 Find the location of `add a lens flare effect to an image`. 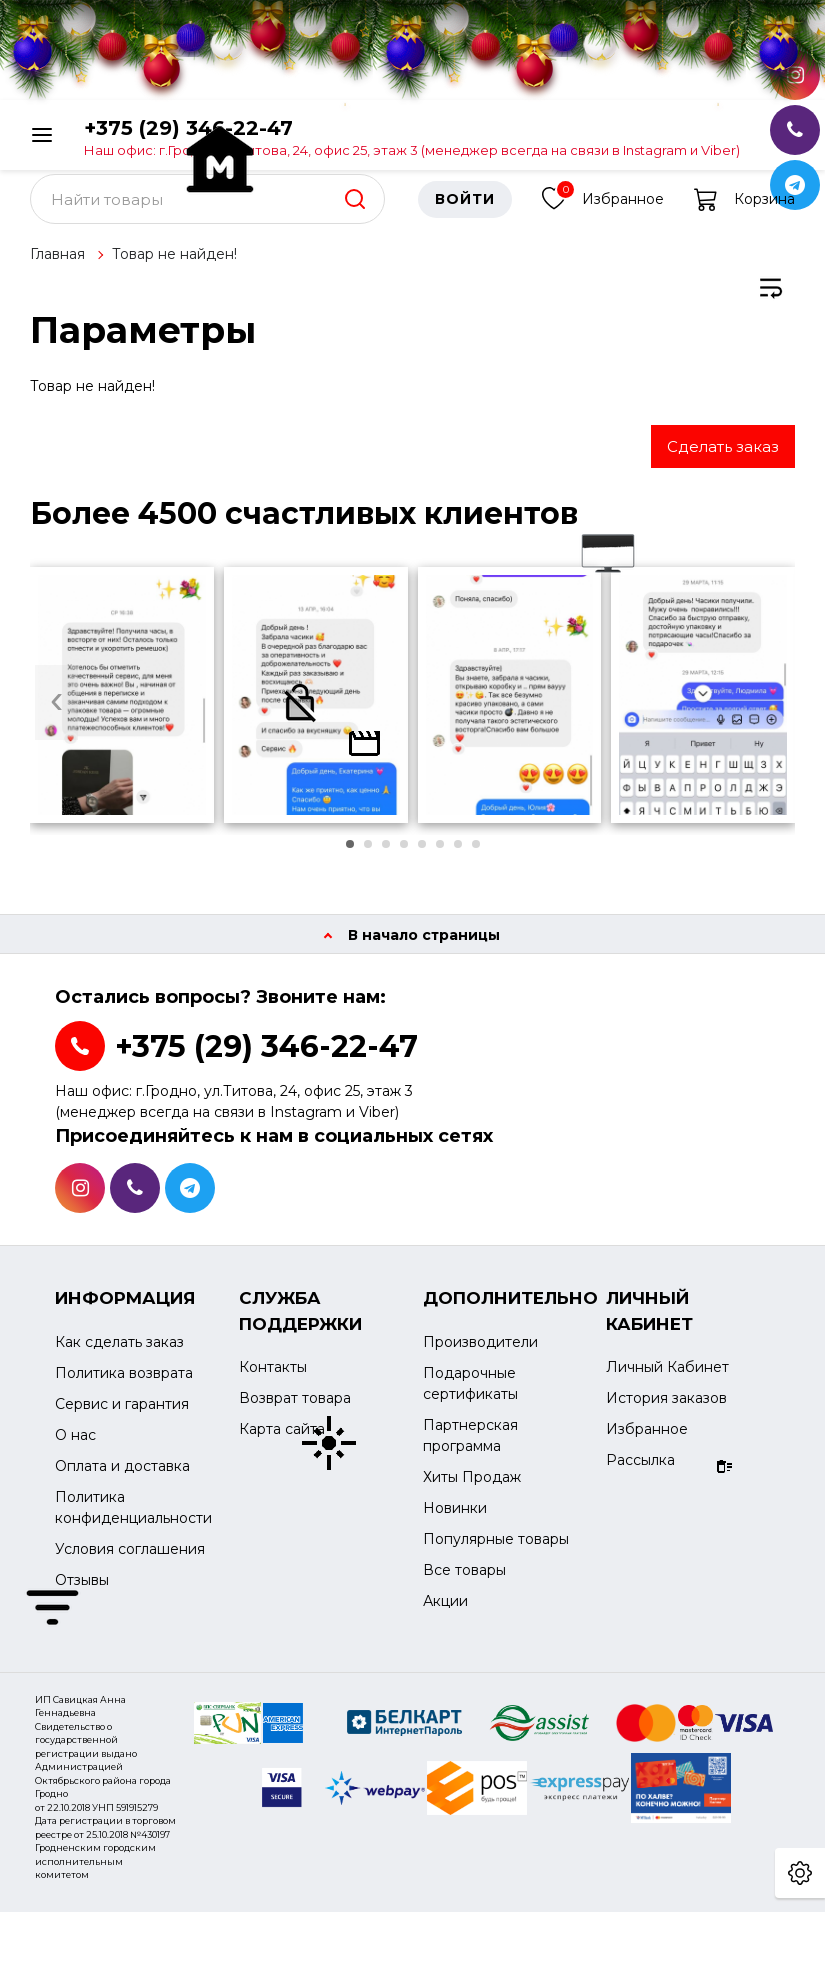

add a lens flare effect to an image is located at coordinates (329, 1443).